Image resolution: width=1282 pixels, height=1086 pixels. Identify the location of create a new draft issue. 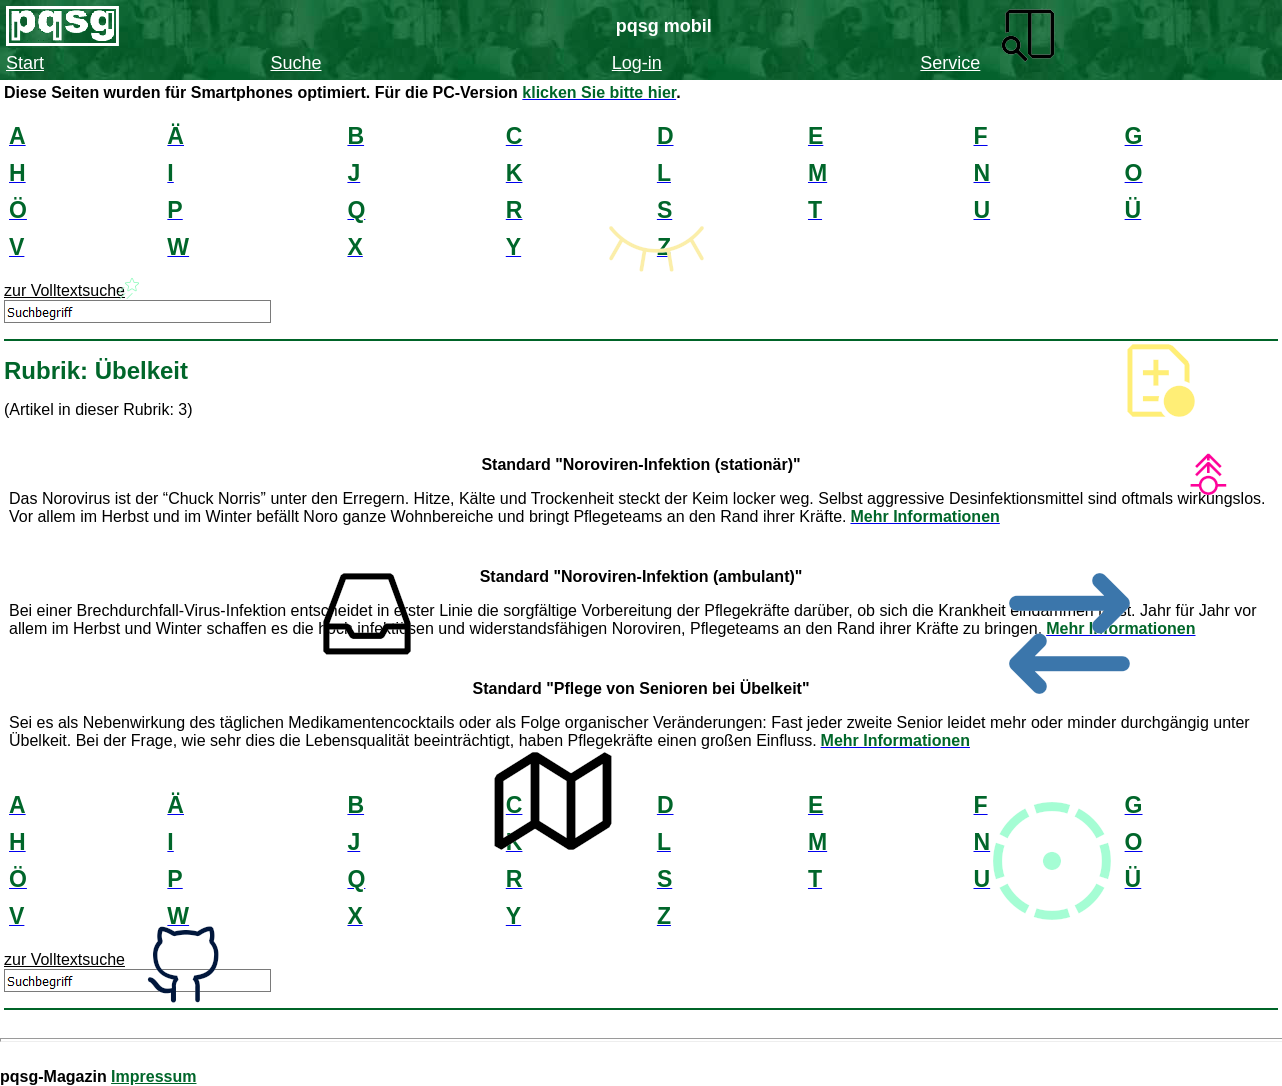
(1056, 865).